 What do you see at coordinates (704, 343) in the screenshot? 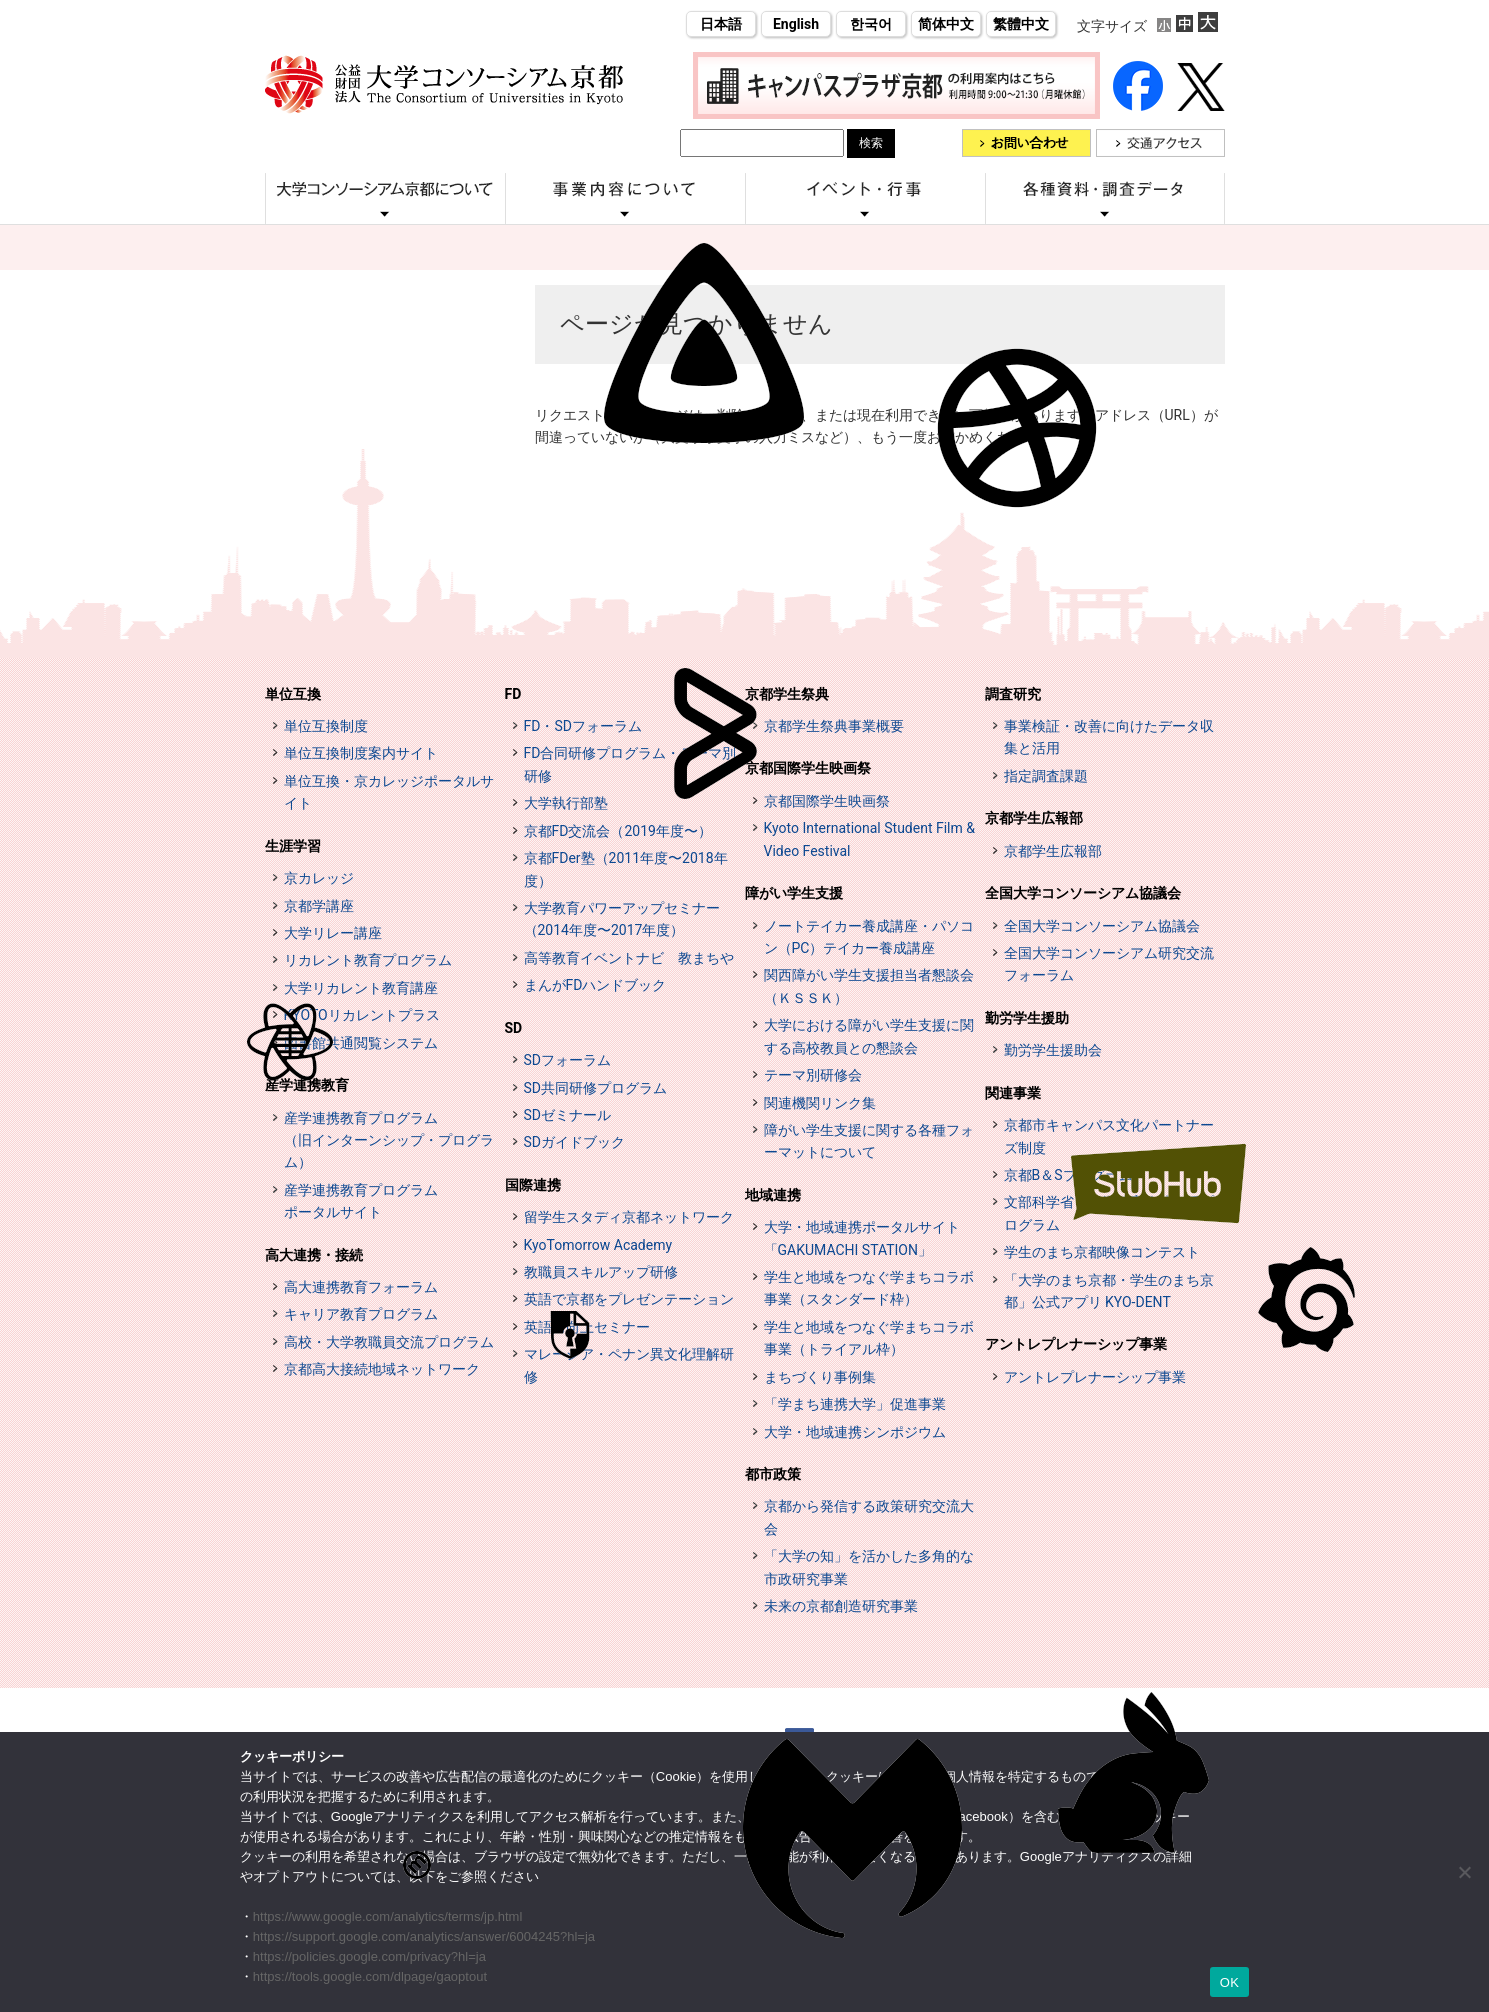
I see `open Jellyfin media server app` at bounding box center [704, 343].